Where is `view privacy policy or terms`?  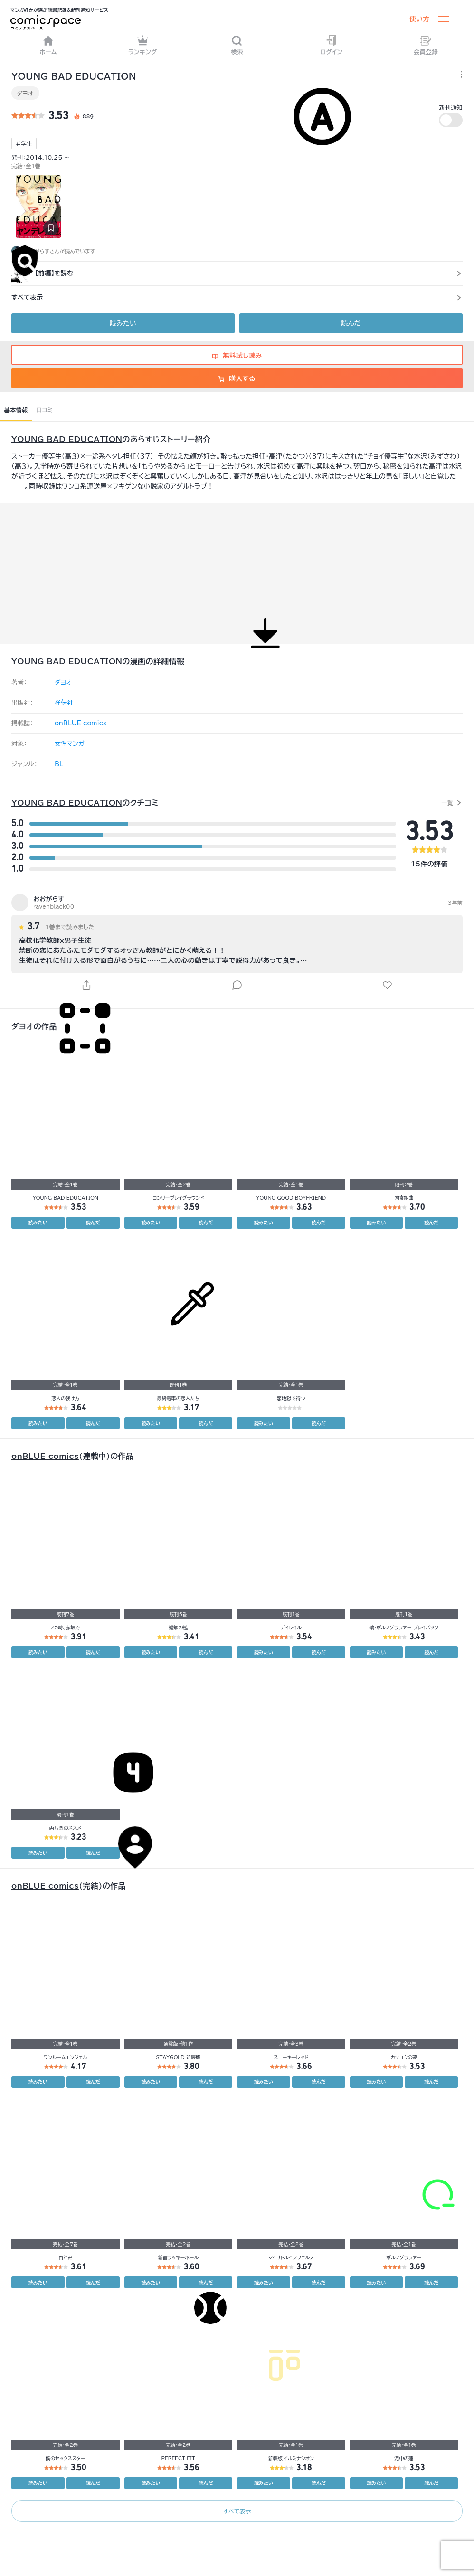
view privacy policy or terms is located at coordinates (25, 261).